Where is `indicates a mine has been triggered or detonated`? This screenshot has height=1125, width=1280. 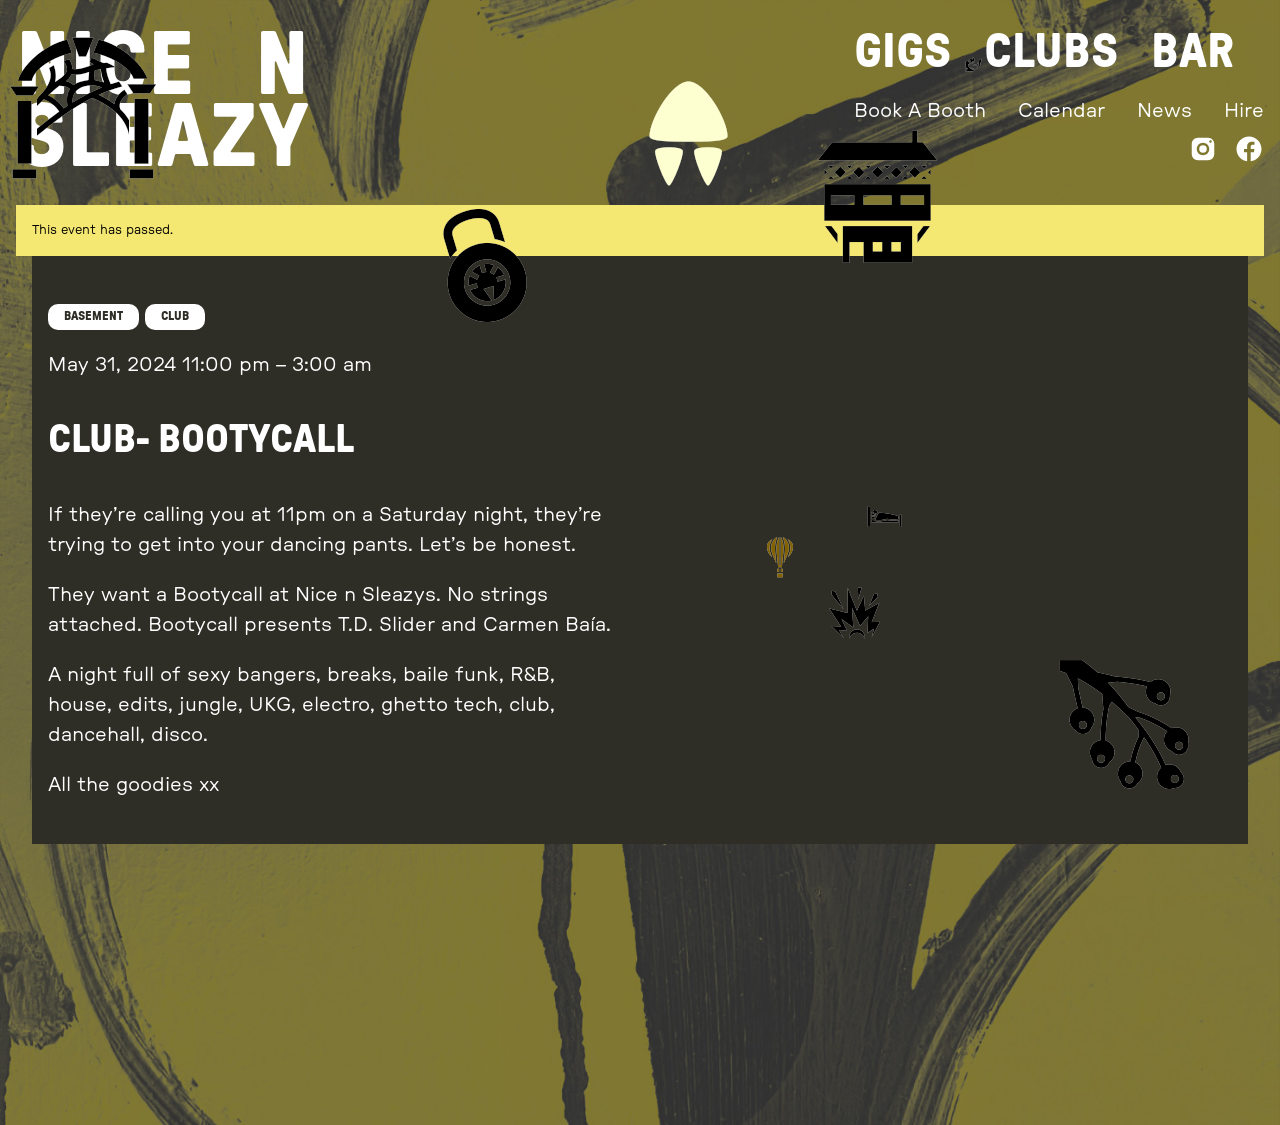 indicates a mine has been triggered or detonated is located at coordinates (854, 613).